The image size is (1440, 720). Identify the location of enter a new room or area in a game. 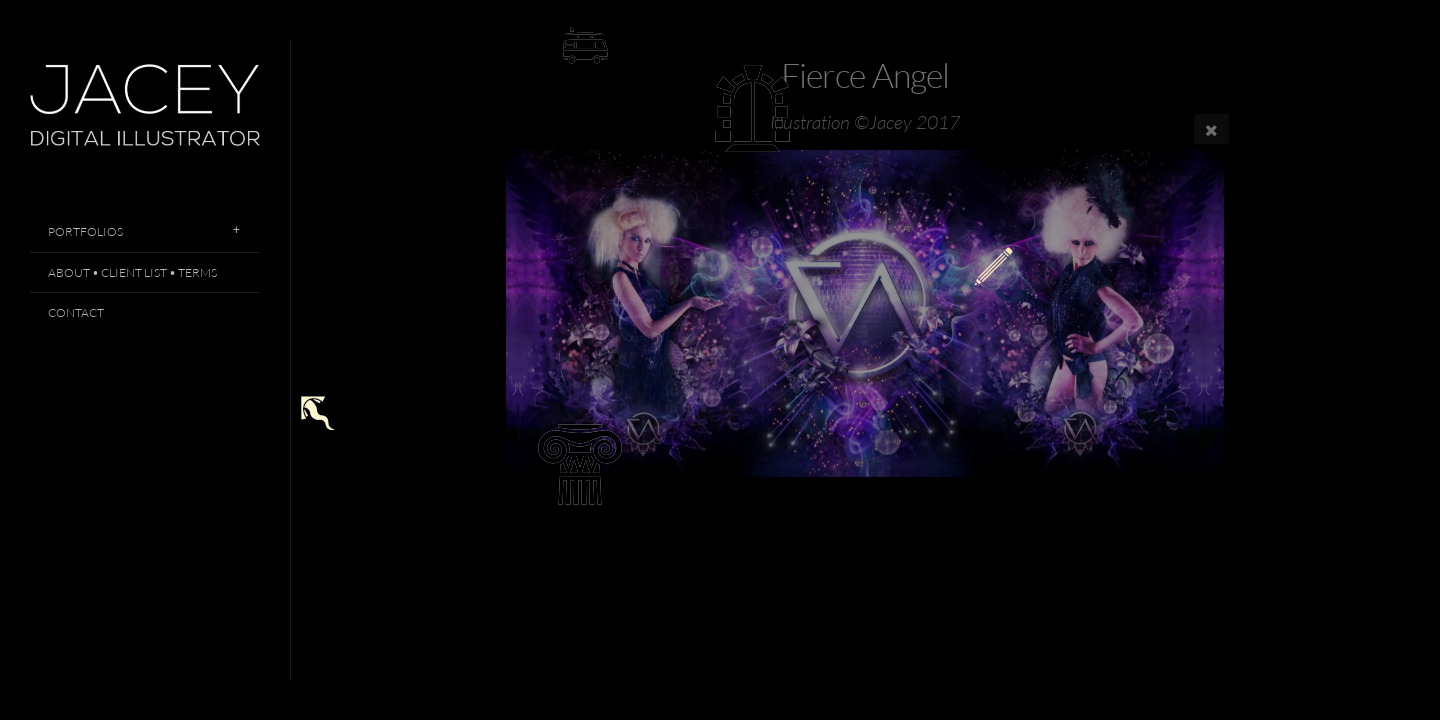
(752, 108).